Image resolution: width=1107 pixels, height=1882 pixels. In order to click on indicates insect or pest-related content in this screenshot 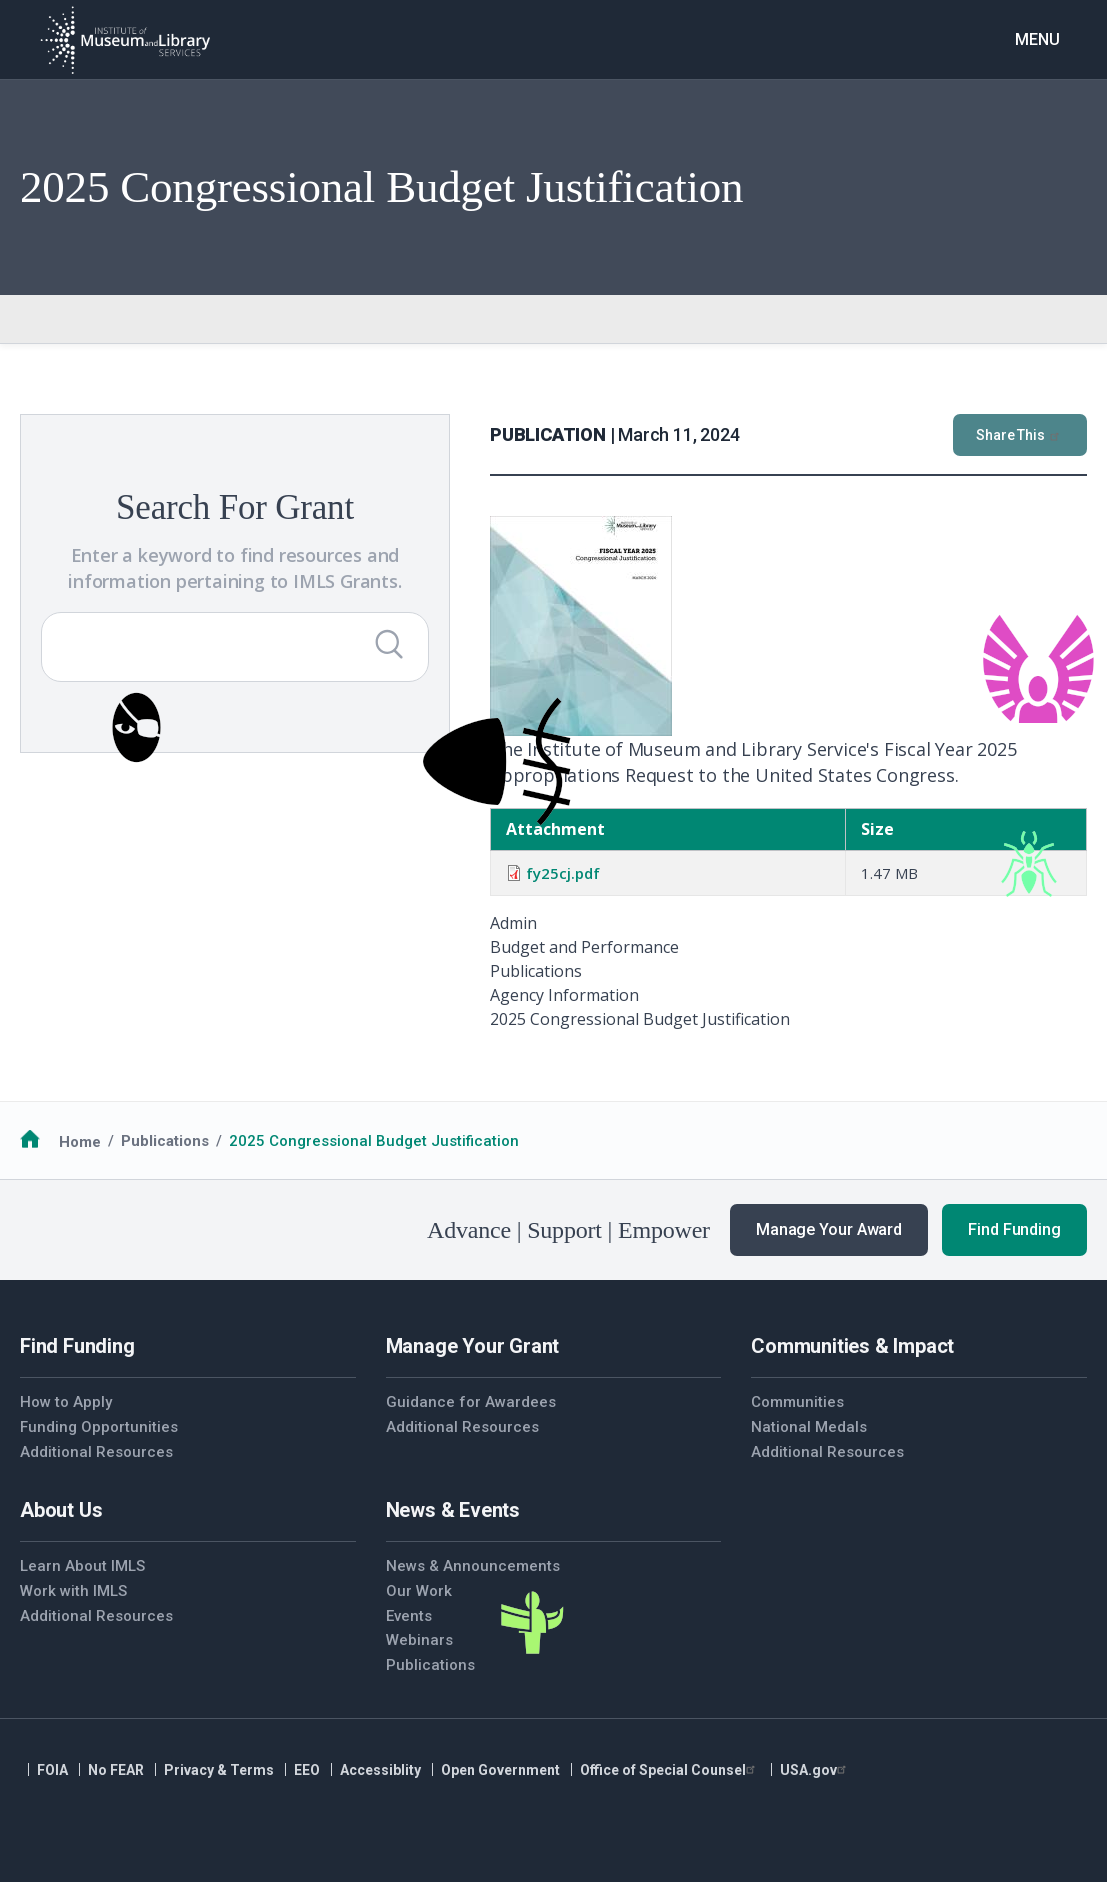, I will do `click(1029, 864)`.